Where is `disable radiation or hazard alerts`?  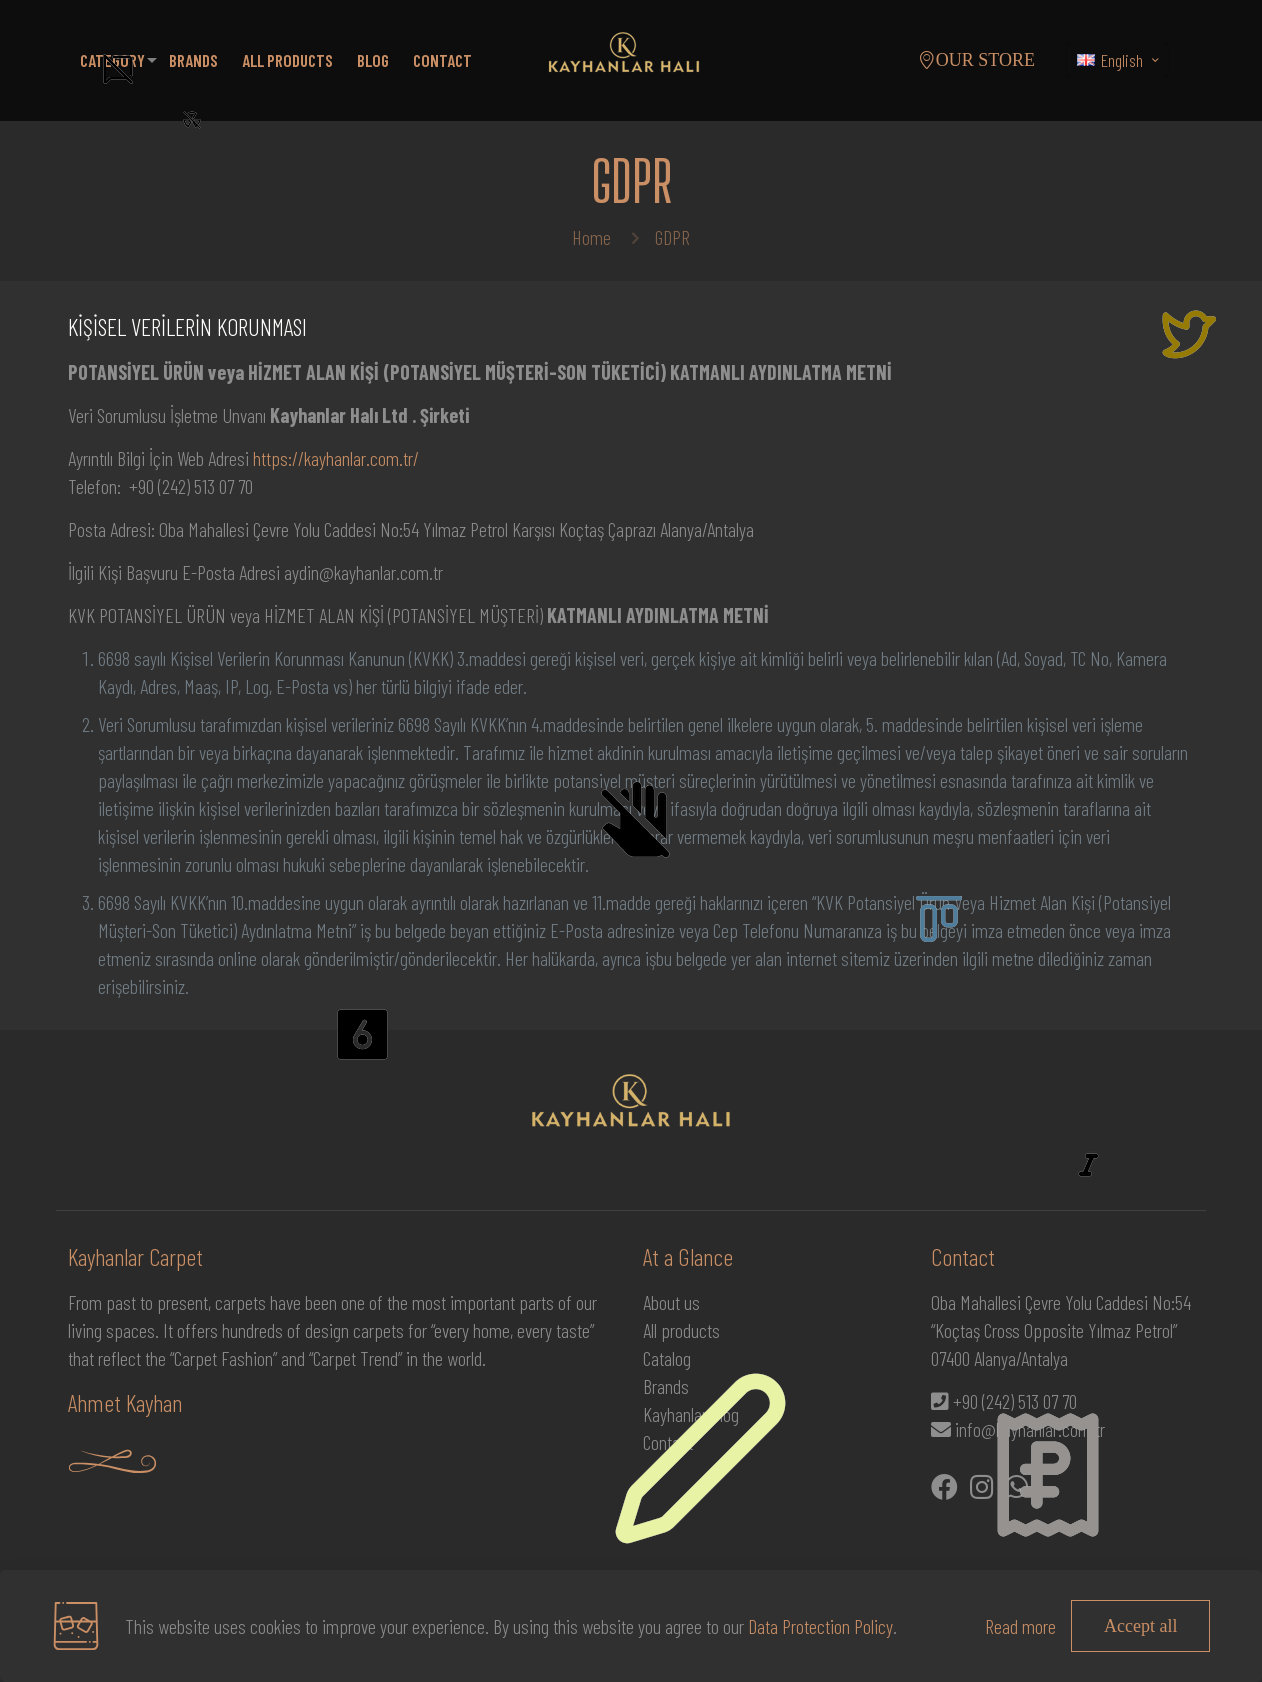 disable radiation or hazard alerts is located at coordinates (192, 120).